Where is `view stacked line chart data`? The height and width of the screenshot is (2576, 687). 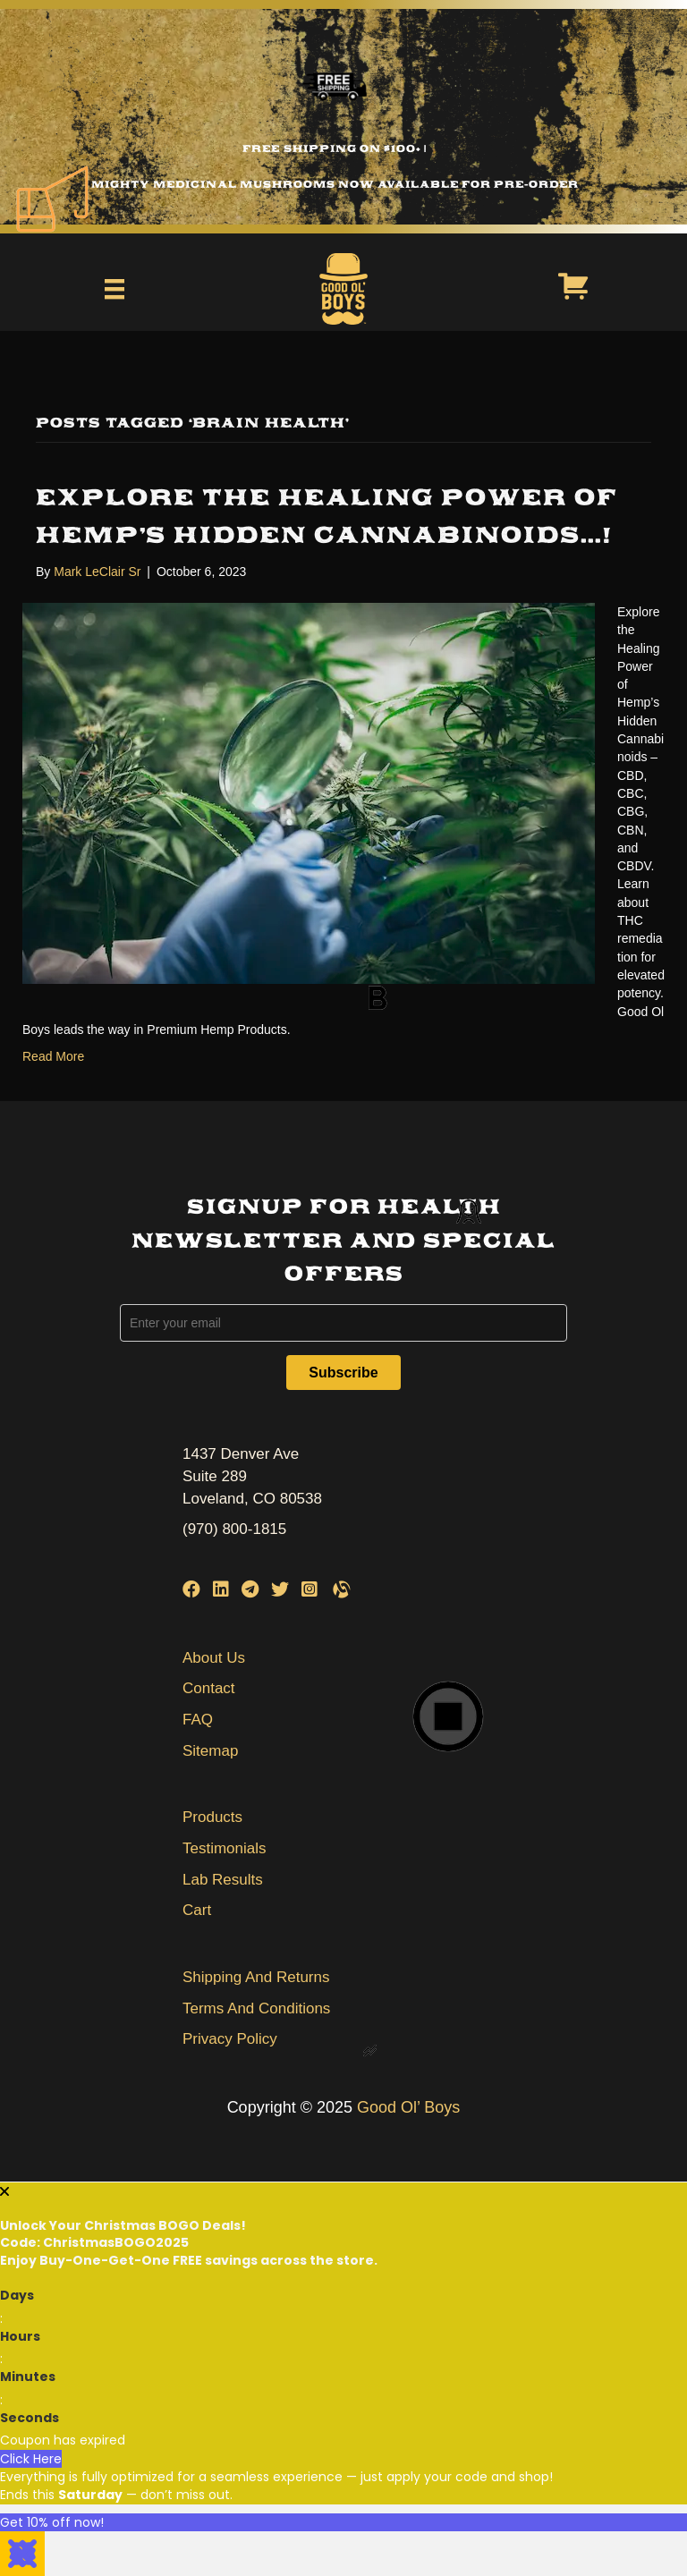
view stacked line chart data is located at coordinates (369, 2050).